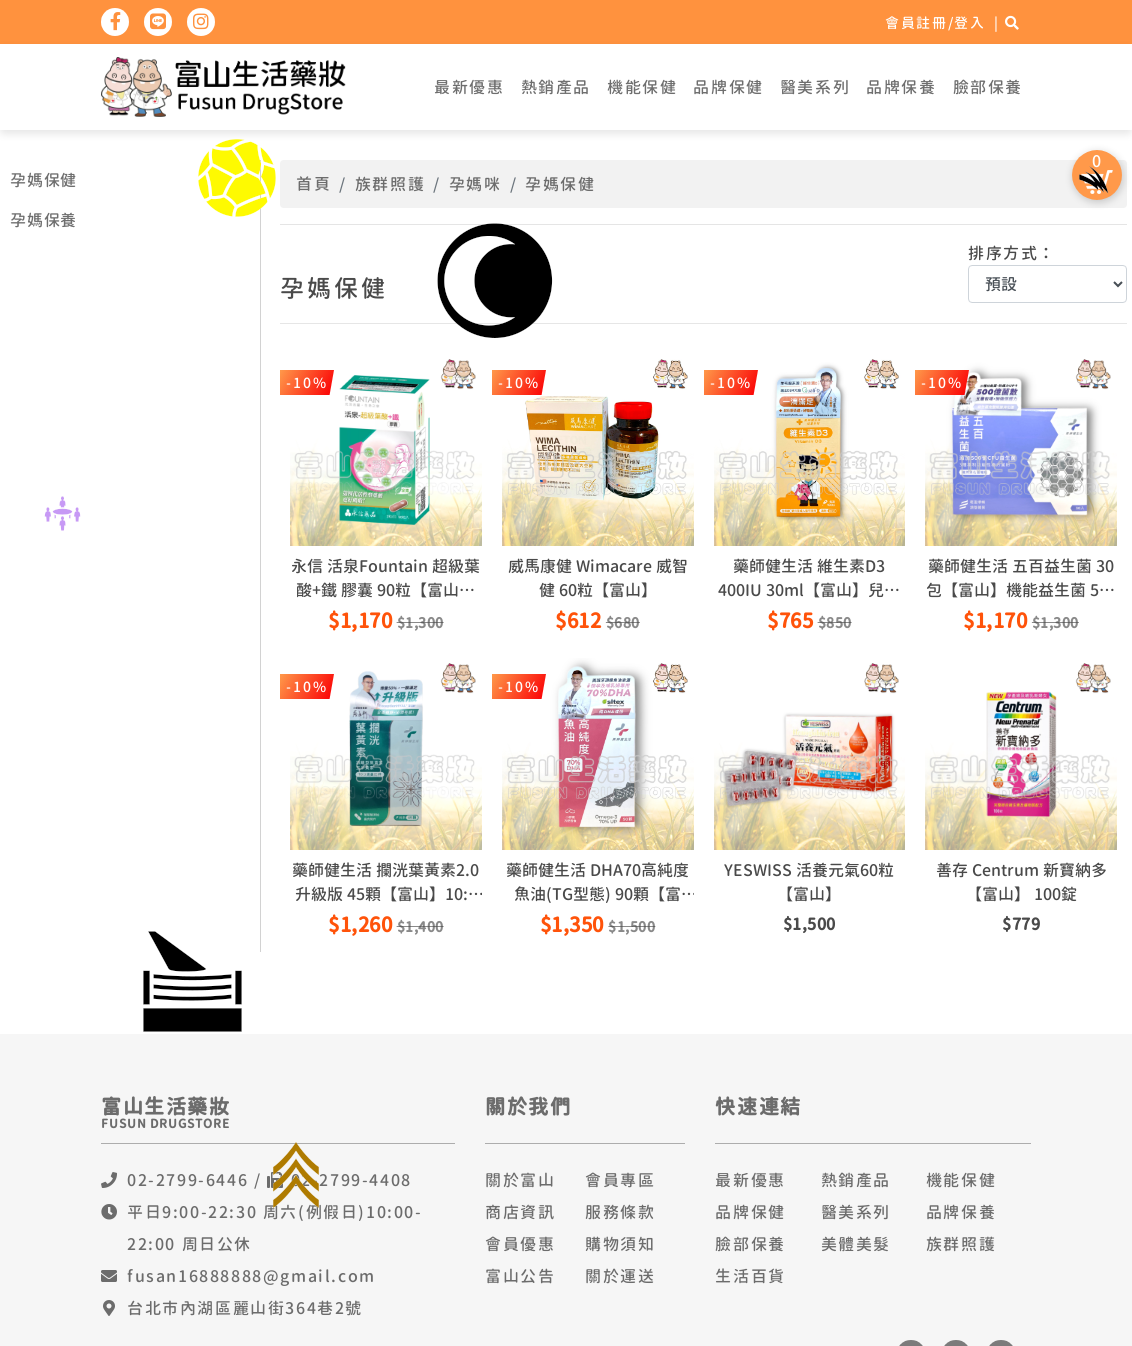  What do you see at coordinates (495, 280) in the screenshot?
I see `toggle dark mode or night theme` at bounding box center [495, 280].